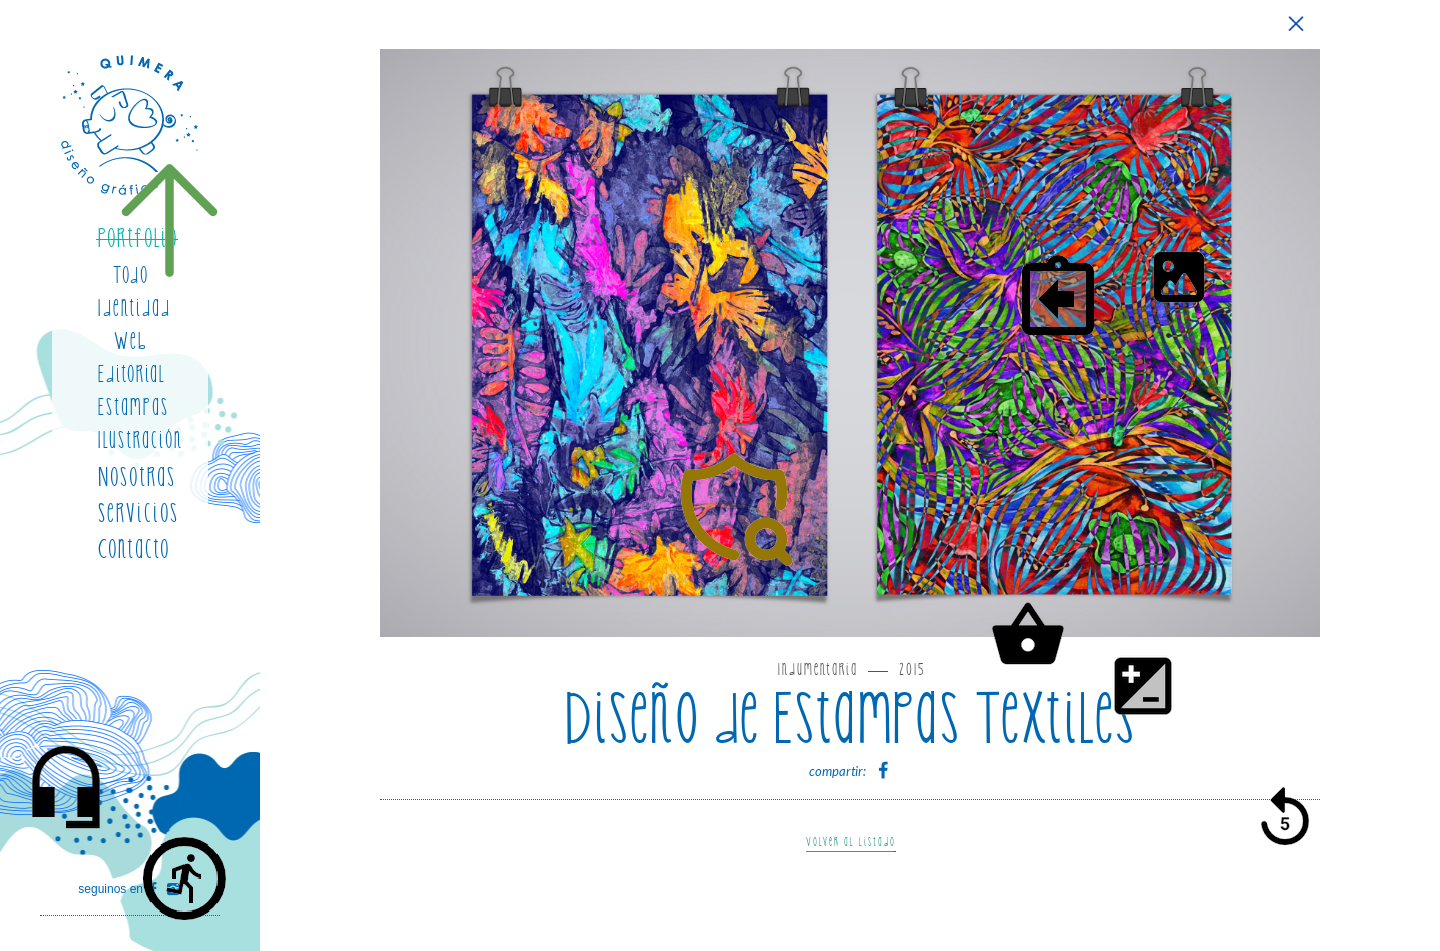  Describe the element at coordinates (1028, 635) in the screenshot. I see `view your shopping basket` at that location.